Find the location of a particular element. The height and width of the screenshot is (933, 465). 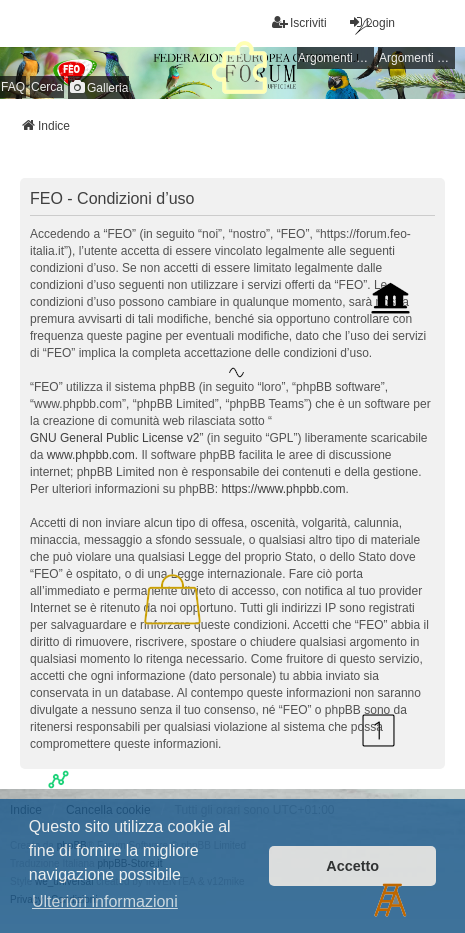

view connected data points or nodes is located at coordinates (58, 779).